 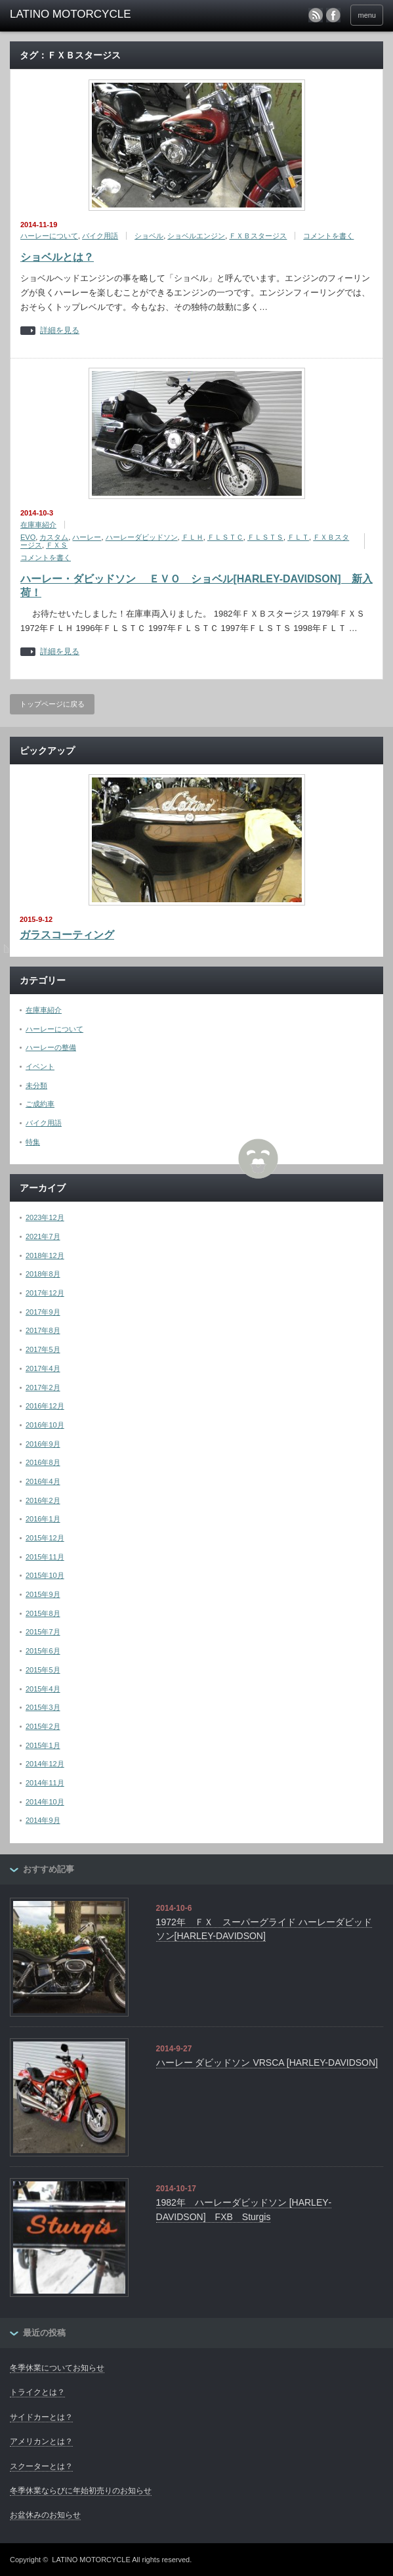 What do you see at coordinates (258, 1158) in the screenshot?
I see `send a kiss or affectionate reaction` at bounding box center [258, 1158].